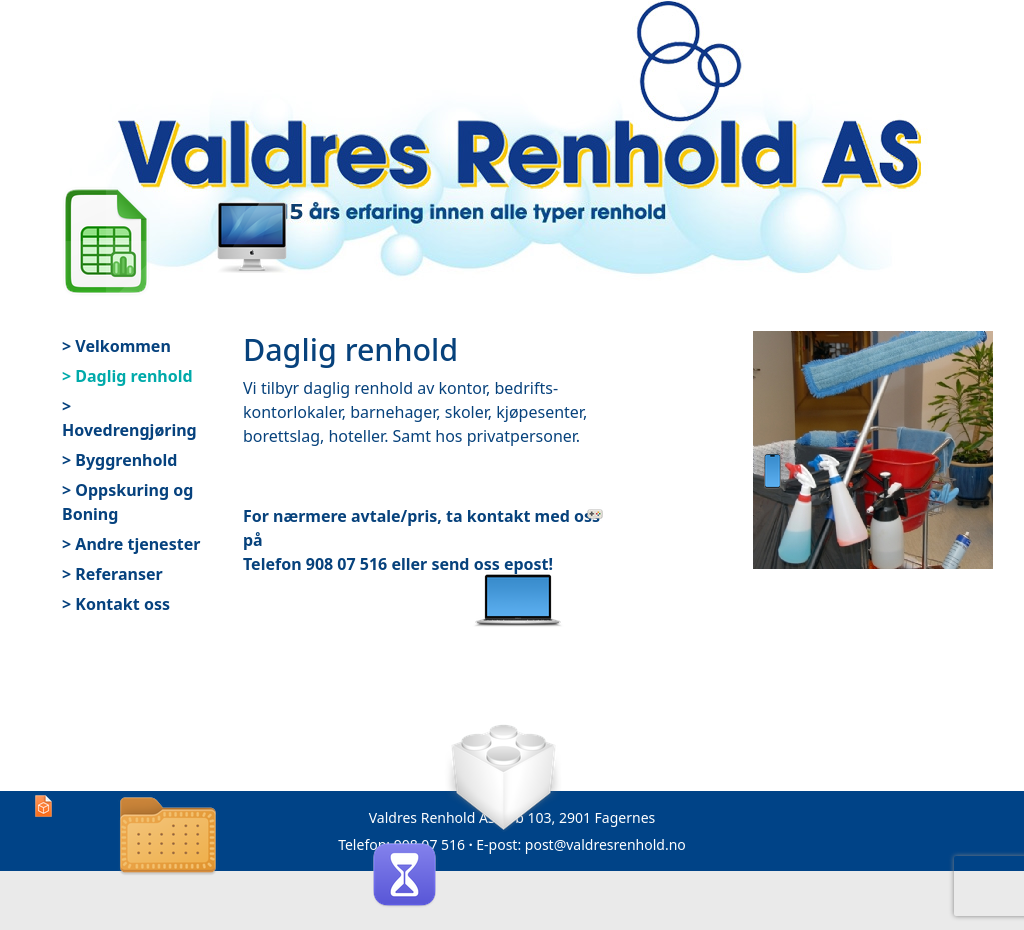 The image size is (1024, 930). What do you see at coordinates (167, 837) in the screenshot?
I see `open the eatbiscuit application folder` at bounding box center [167, 837].